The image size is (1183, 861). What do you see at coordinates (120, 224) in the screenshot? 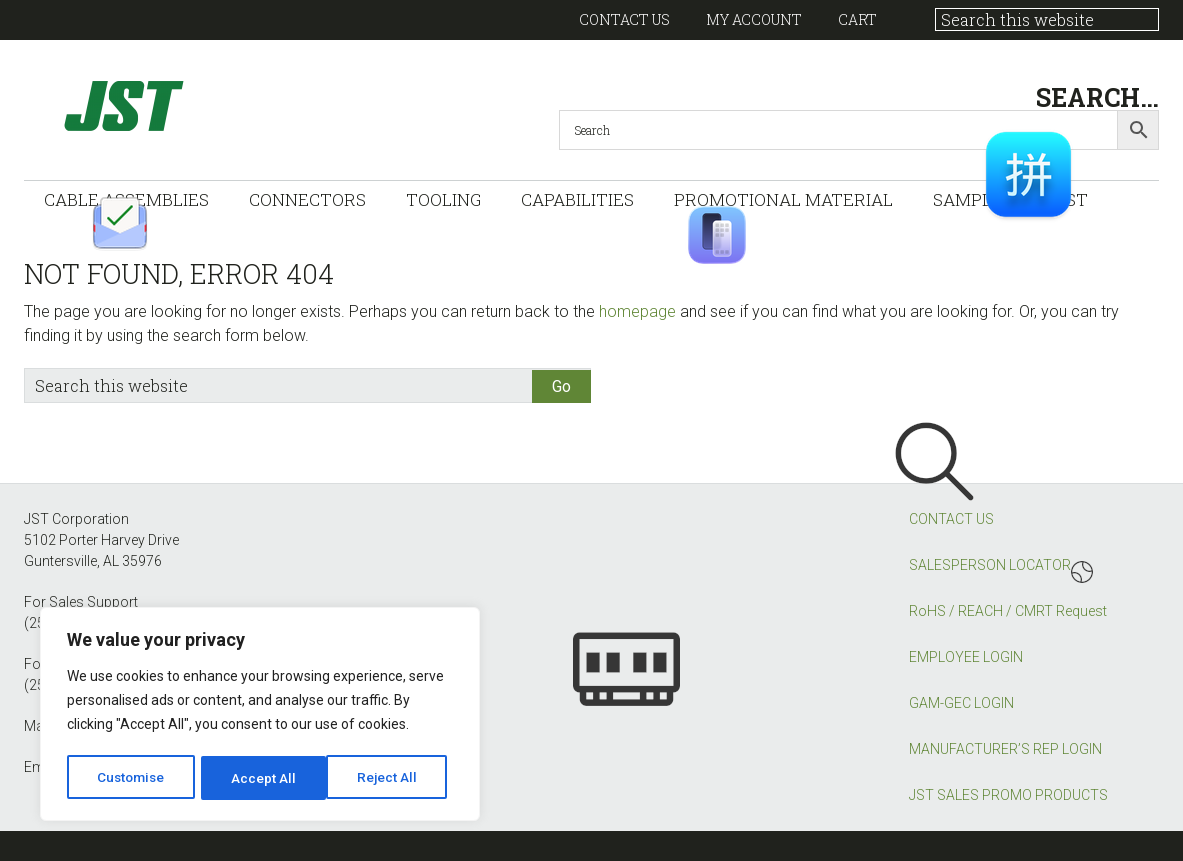
I see `mark email as not junk or spam` at bounding box center [120, 224].